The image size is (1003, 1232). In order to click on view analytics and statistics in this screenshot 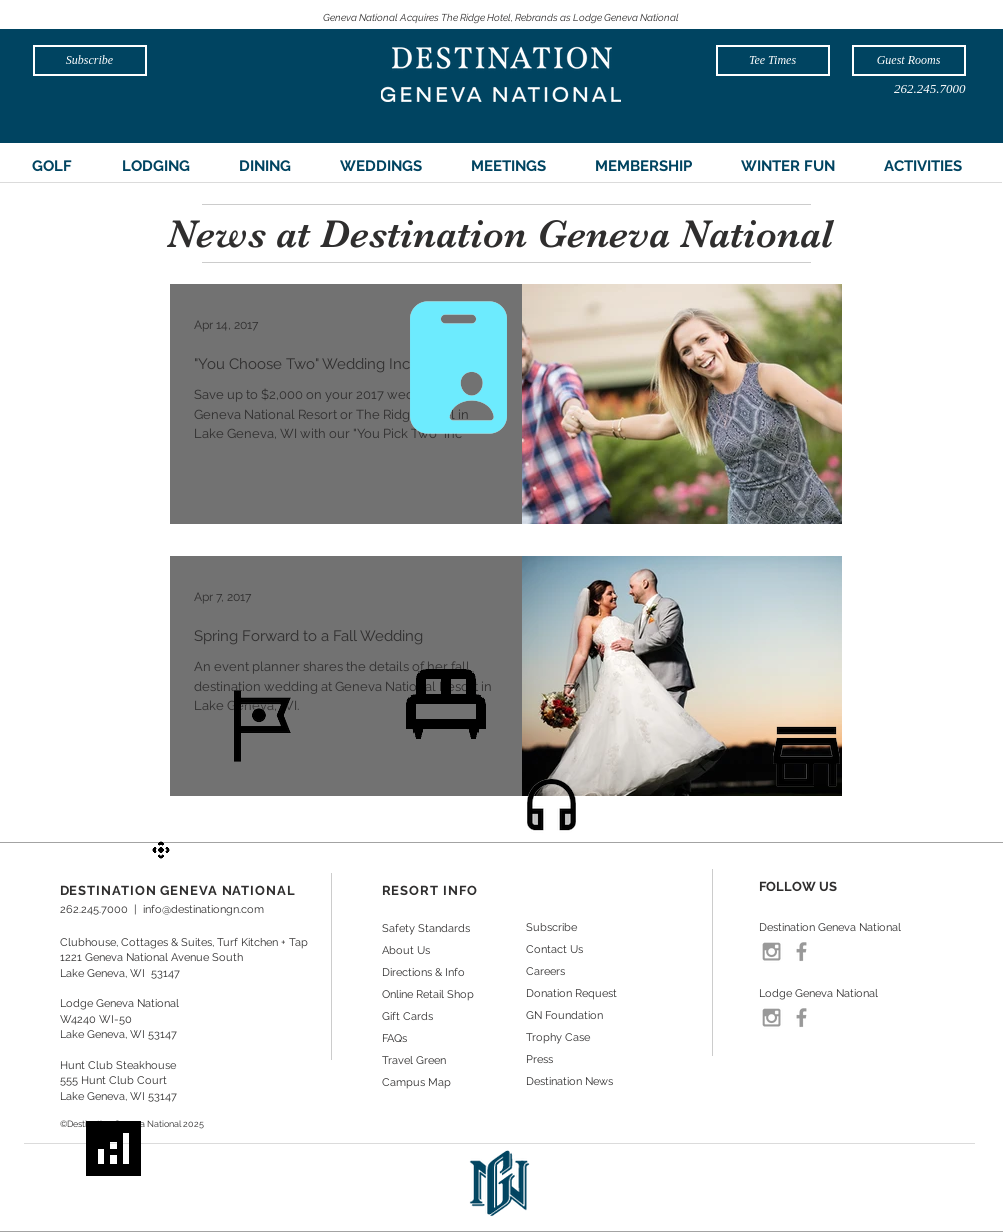, I will do `click(113, 1148)`.